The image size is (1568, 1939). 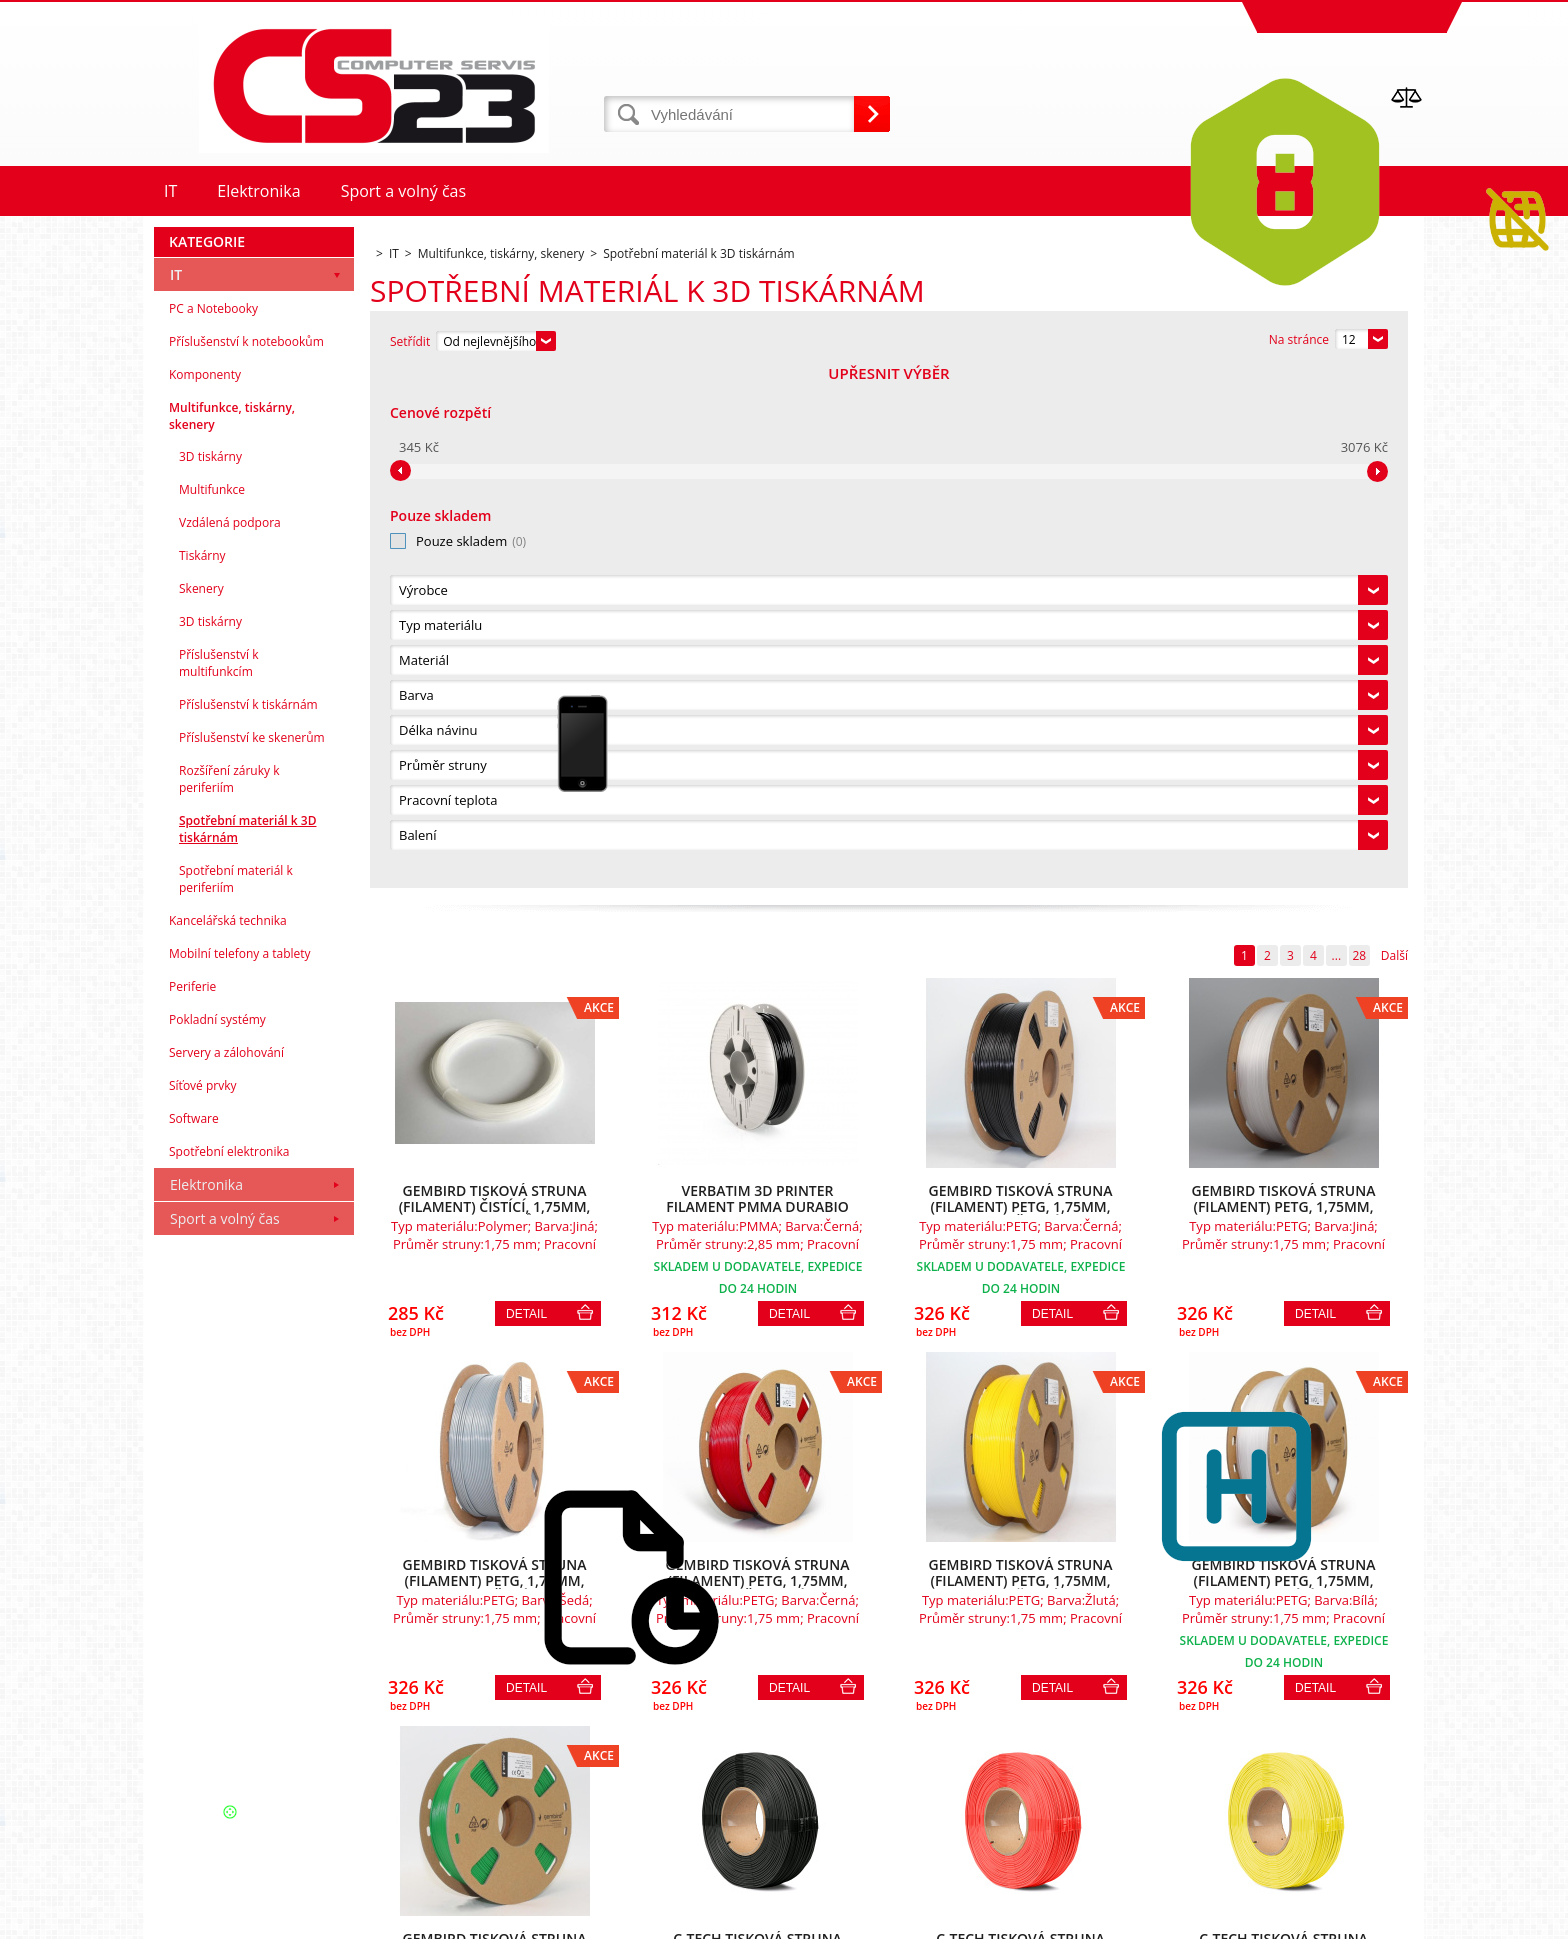 I want to click on view file analytics or report, so click(x=631, y=1577).